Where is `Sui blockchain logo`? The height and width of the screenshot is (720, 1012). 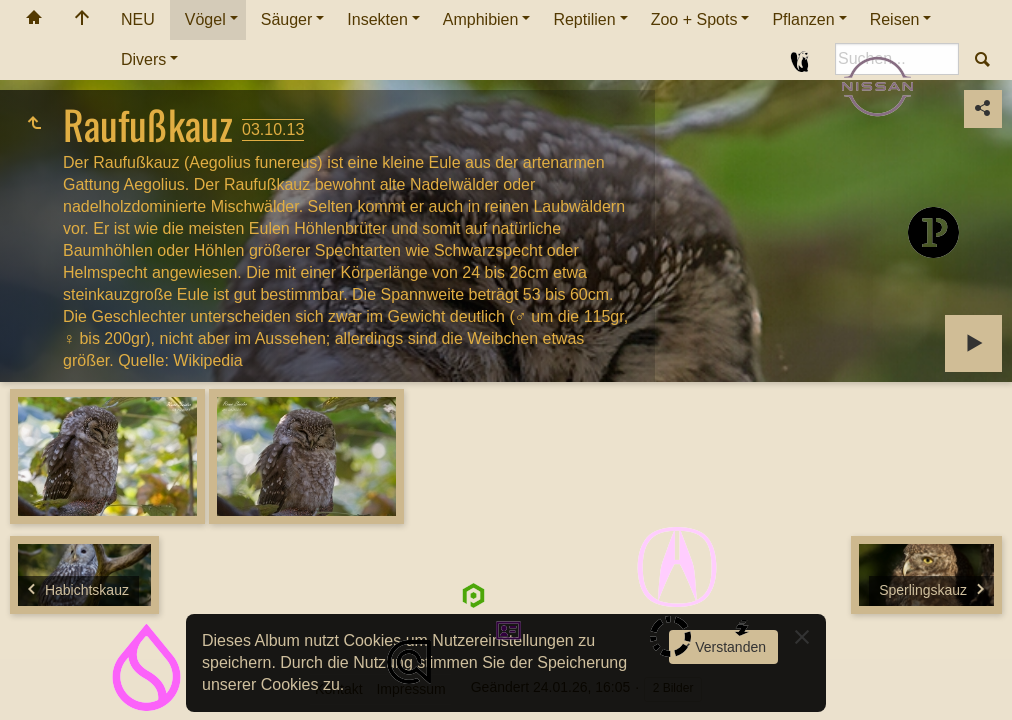
Sui blockchain logo is located at coordinates (146, 667).